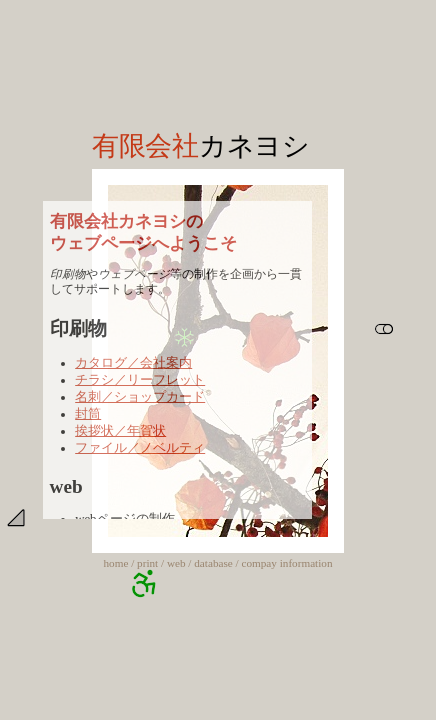  Describe the element at coordinates (184, 337) in the screenshot. I see `activate cooling or air conditioning mode` at that location.